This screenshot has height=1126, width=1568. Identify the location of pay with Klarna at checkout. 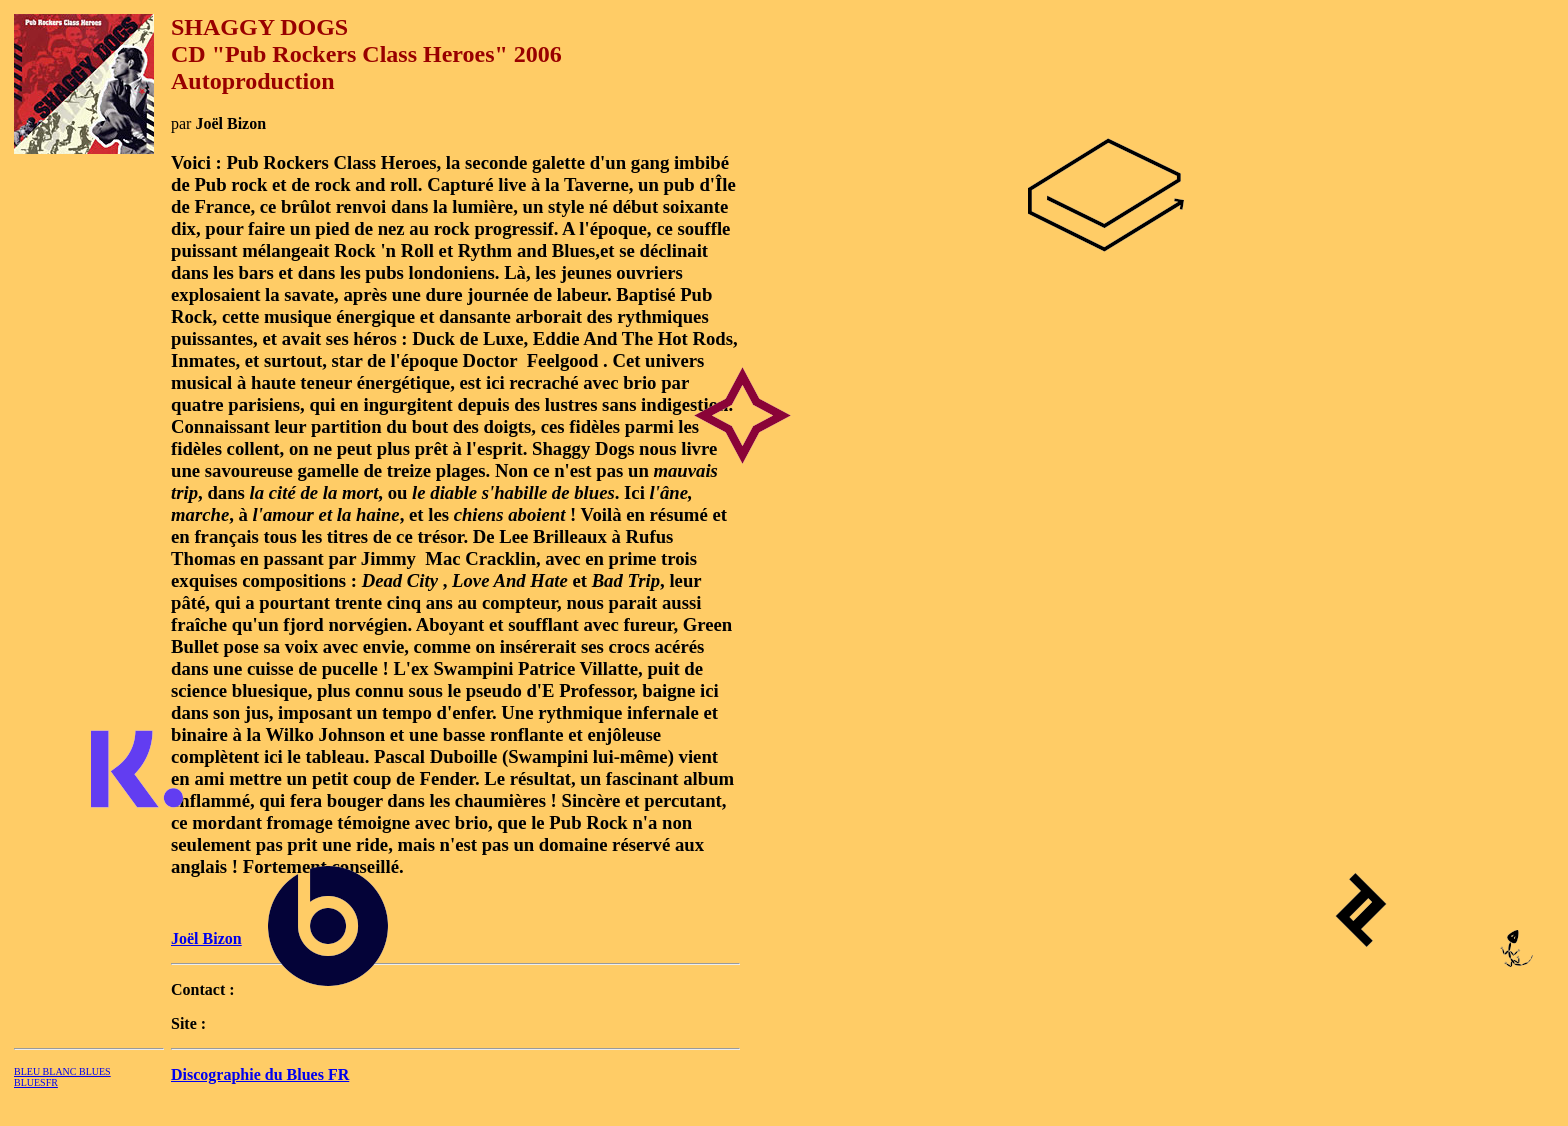
(137, 769).